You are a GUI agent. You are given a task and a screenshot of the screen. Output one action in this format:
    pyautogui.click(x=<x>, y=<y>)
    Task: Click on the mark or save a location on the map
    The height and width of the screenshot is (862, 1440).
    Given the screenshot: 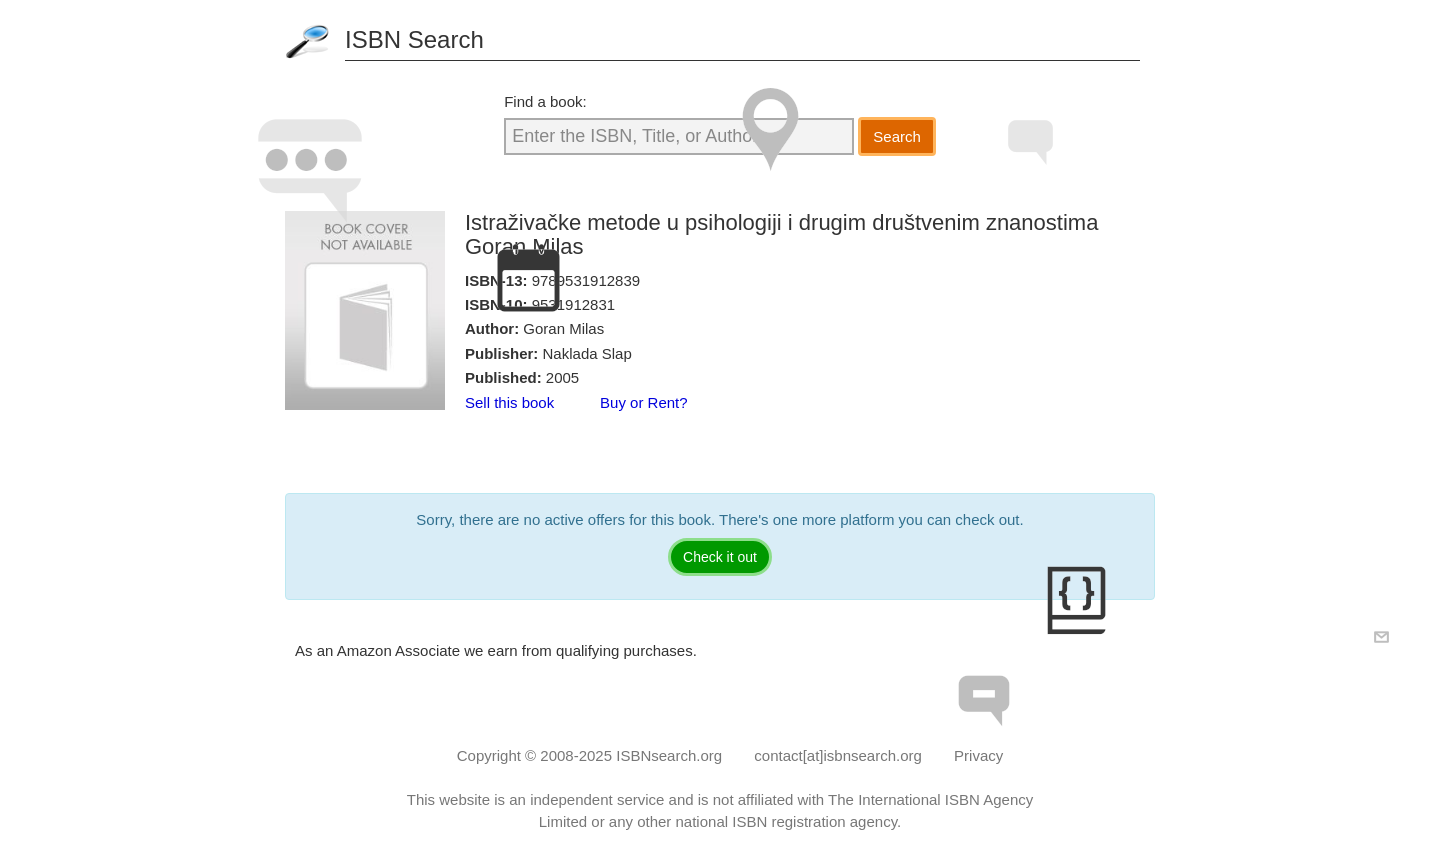 What is the action you would take?
    pyautogui.click(x=770, y=132)
    